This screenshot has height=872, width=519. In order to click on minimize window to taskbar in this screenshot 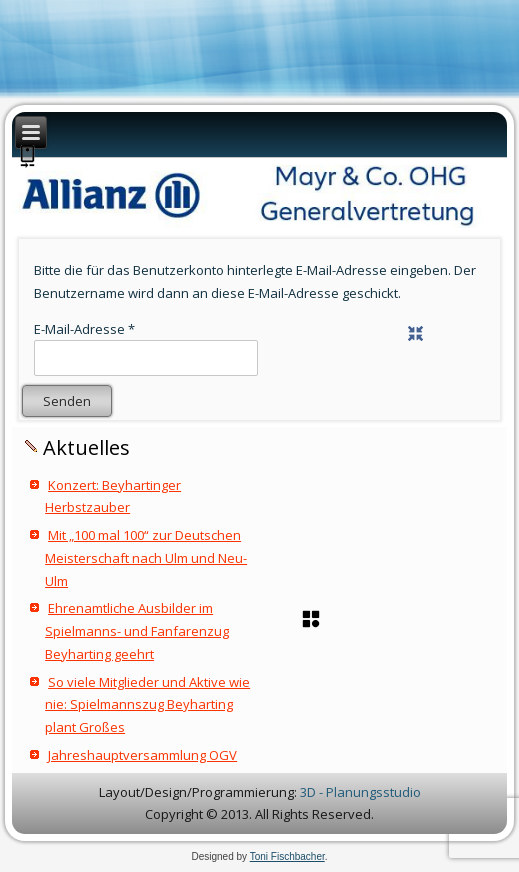, I will do `click(415, 333)`.